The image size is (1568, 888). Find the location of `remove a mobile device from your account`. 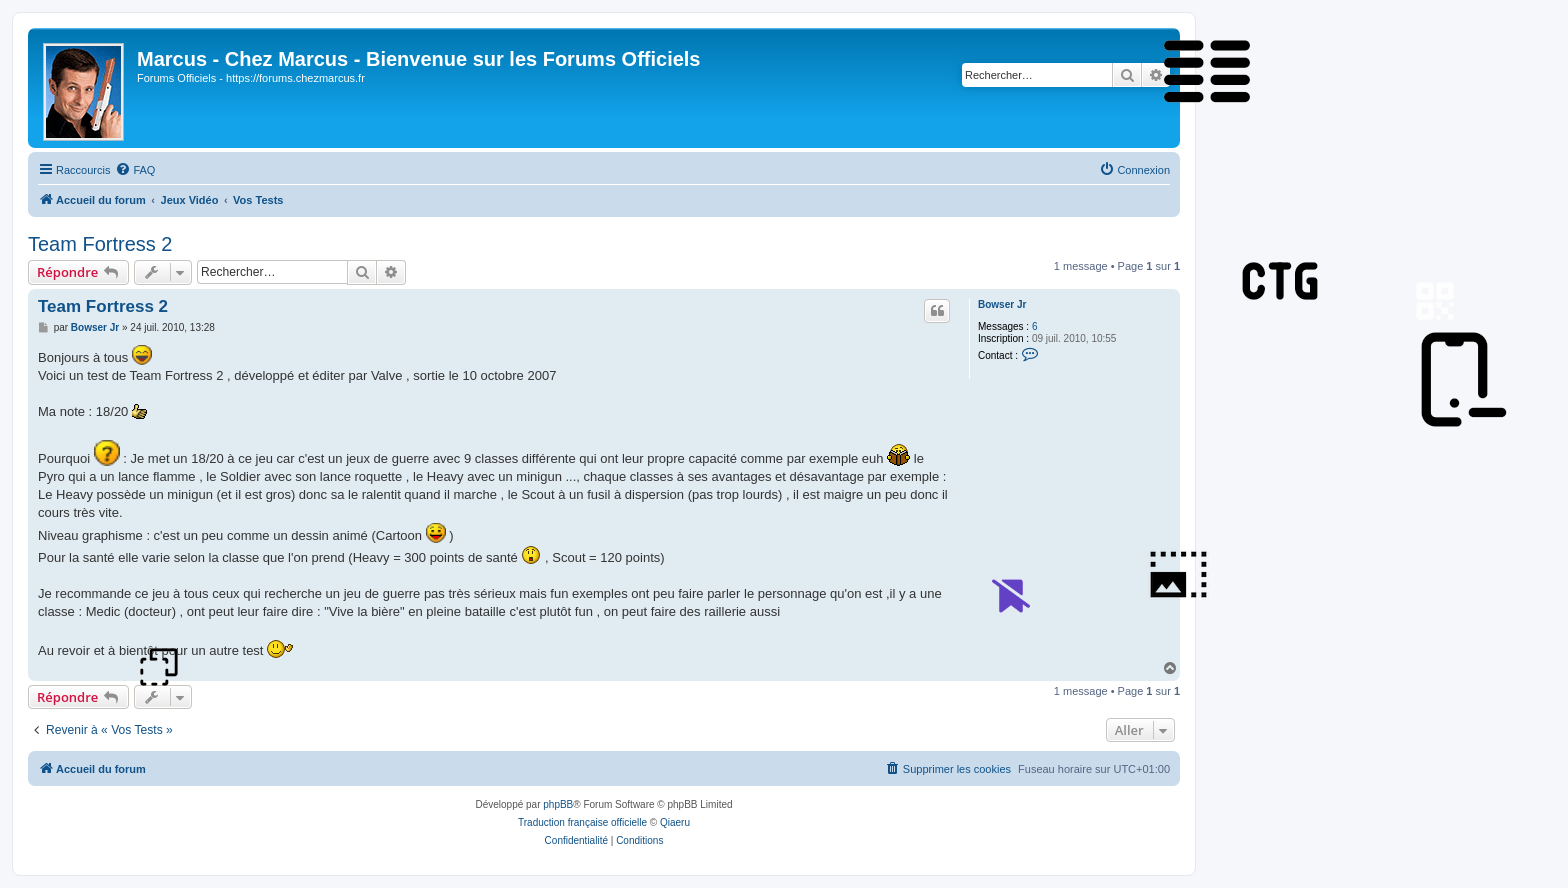

remove a mobile device from your account is located at coordinates (1454, 379).